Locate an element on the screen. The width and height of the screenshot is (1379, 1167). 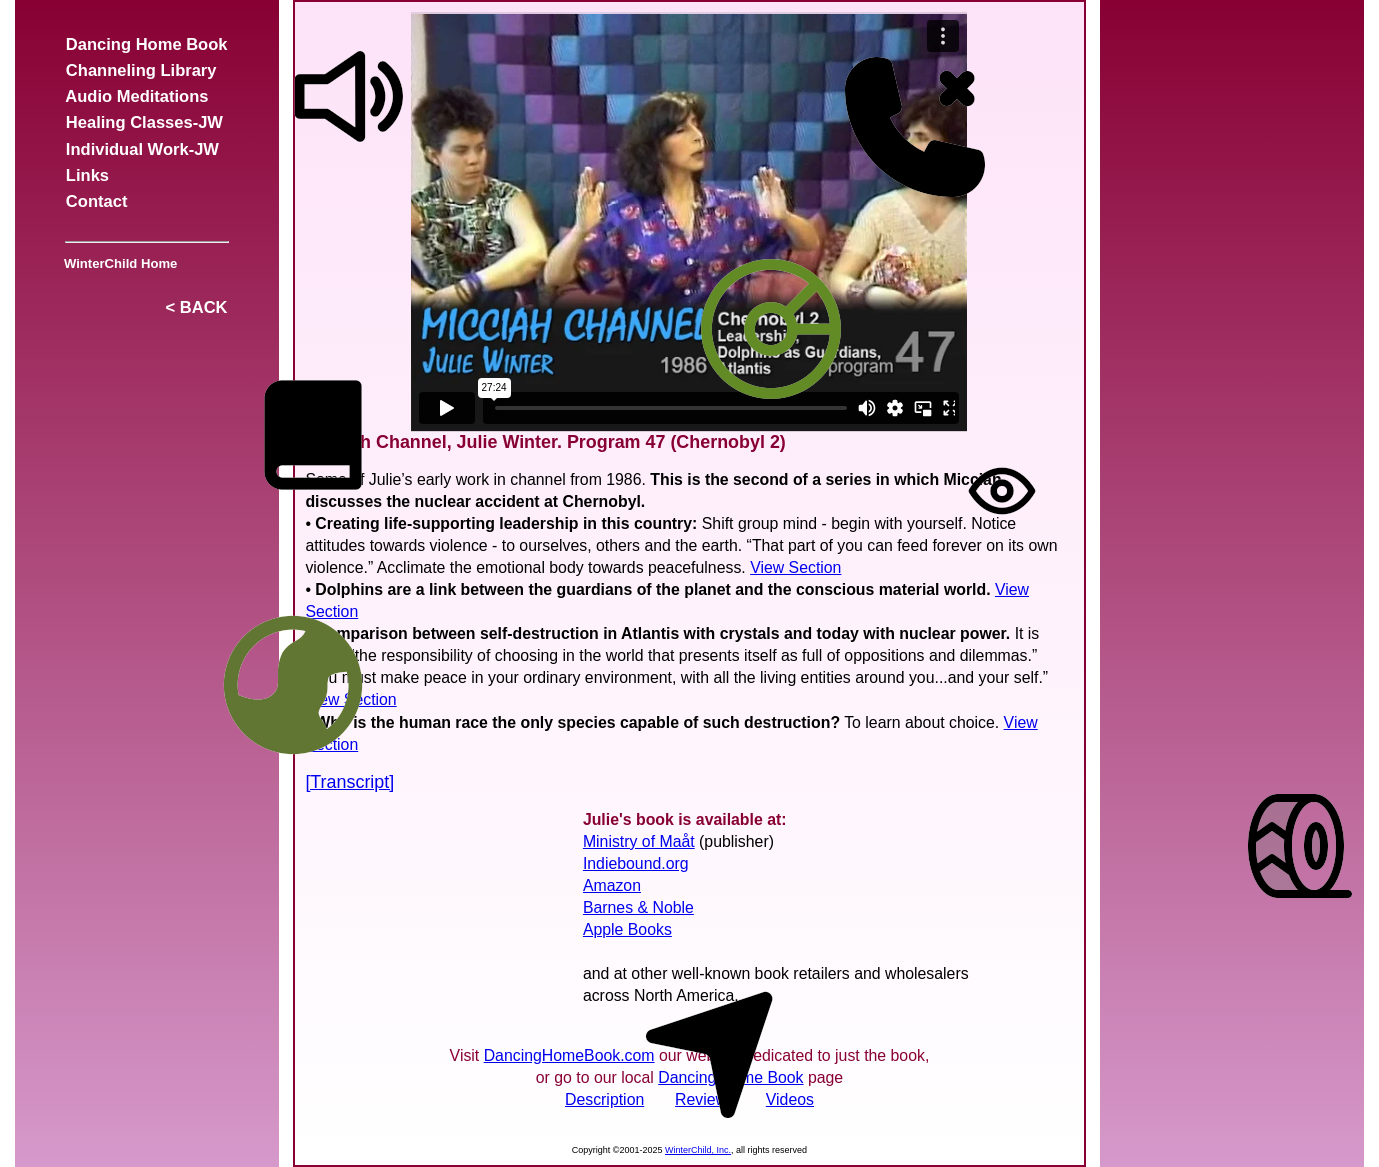
access global or international settings is located at coordinates (293, 685).